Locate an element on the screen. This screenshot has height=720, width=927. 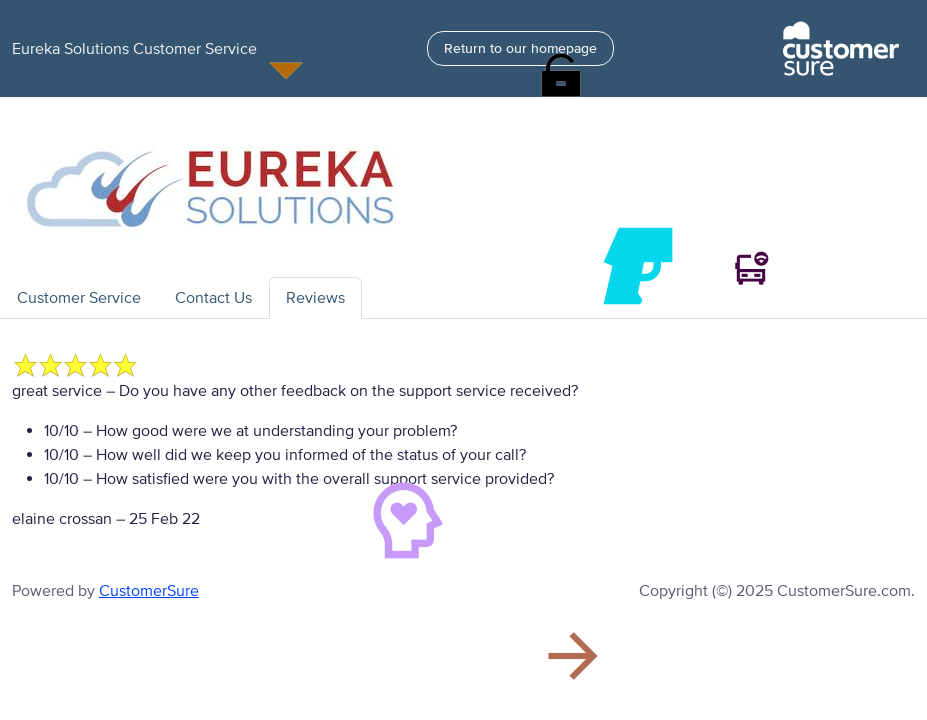
expand a dropdown menu is located at coordinates (286, 71).